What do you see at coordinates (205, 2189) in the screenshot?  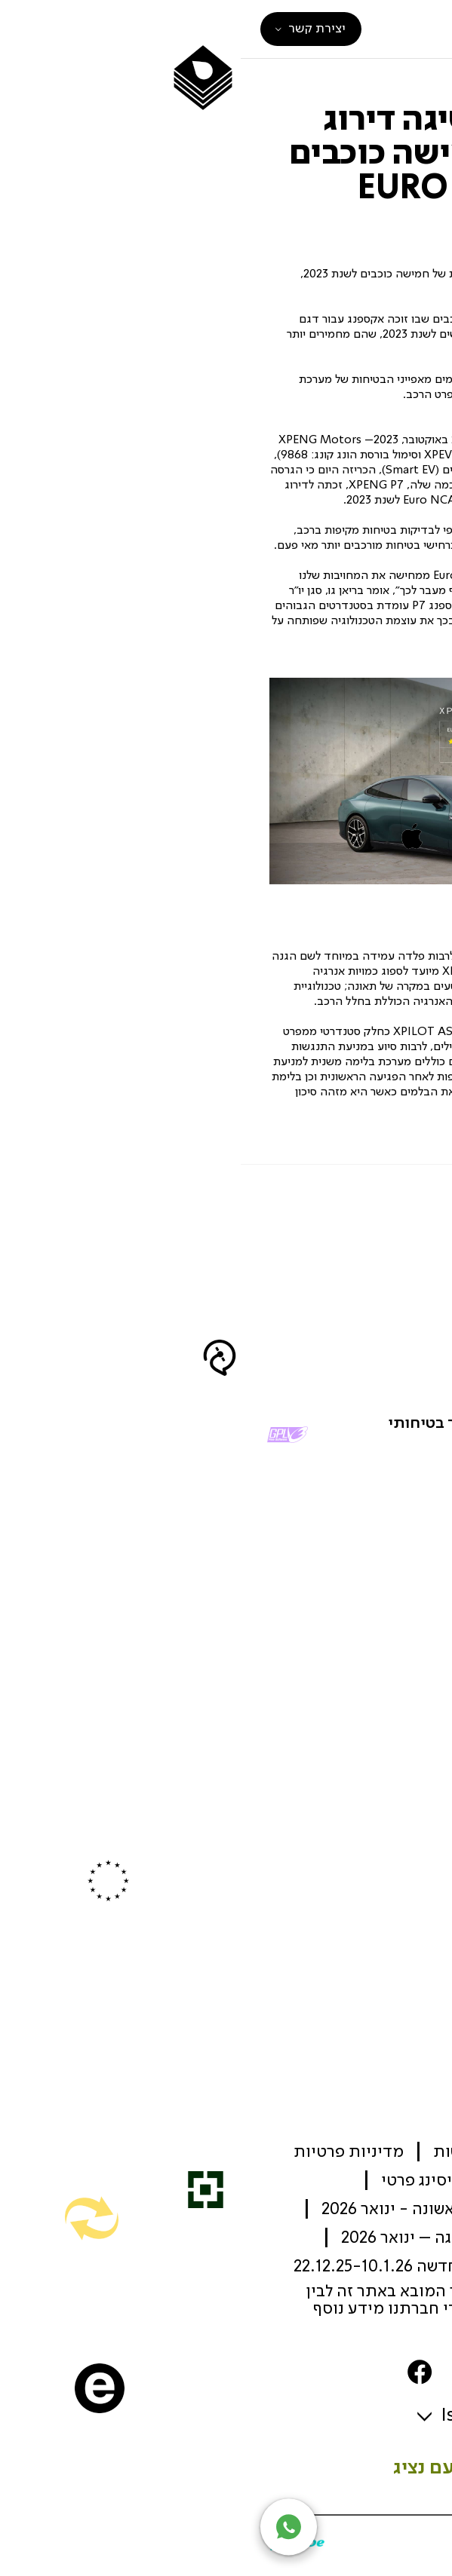 I see `open HDFC Bank app` at bounding box center [205, 2189].